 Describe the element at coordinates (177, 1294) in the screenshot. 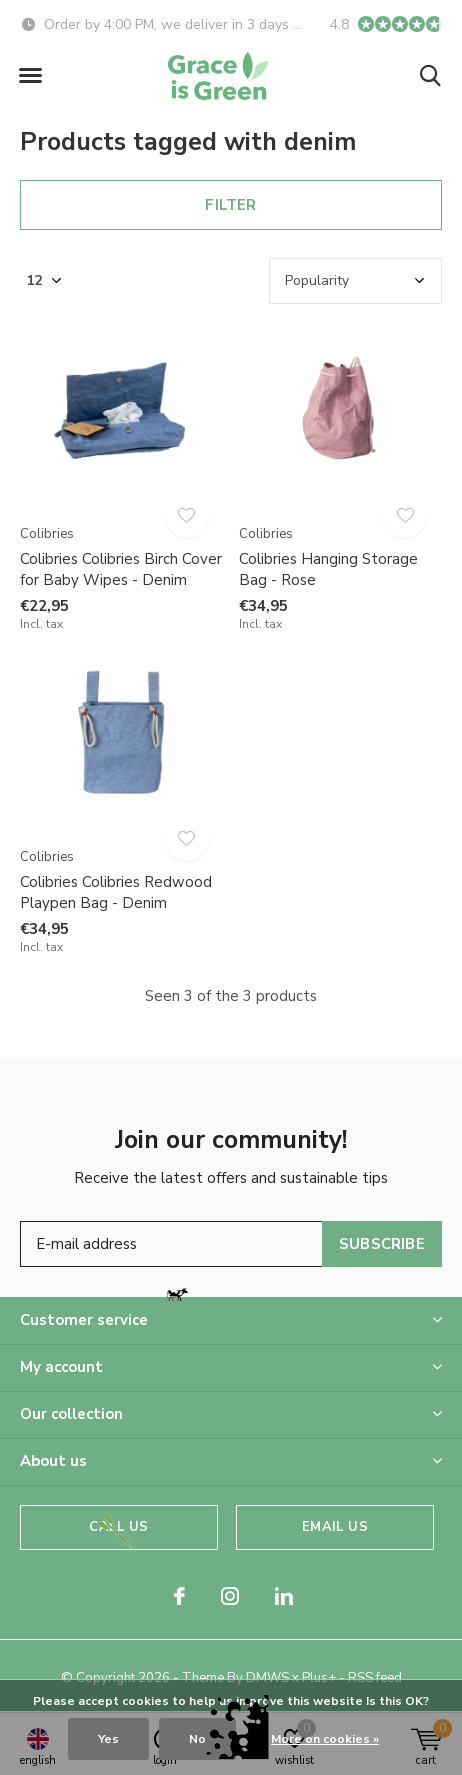

I see `access farm or livestock management features` at that location.